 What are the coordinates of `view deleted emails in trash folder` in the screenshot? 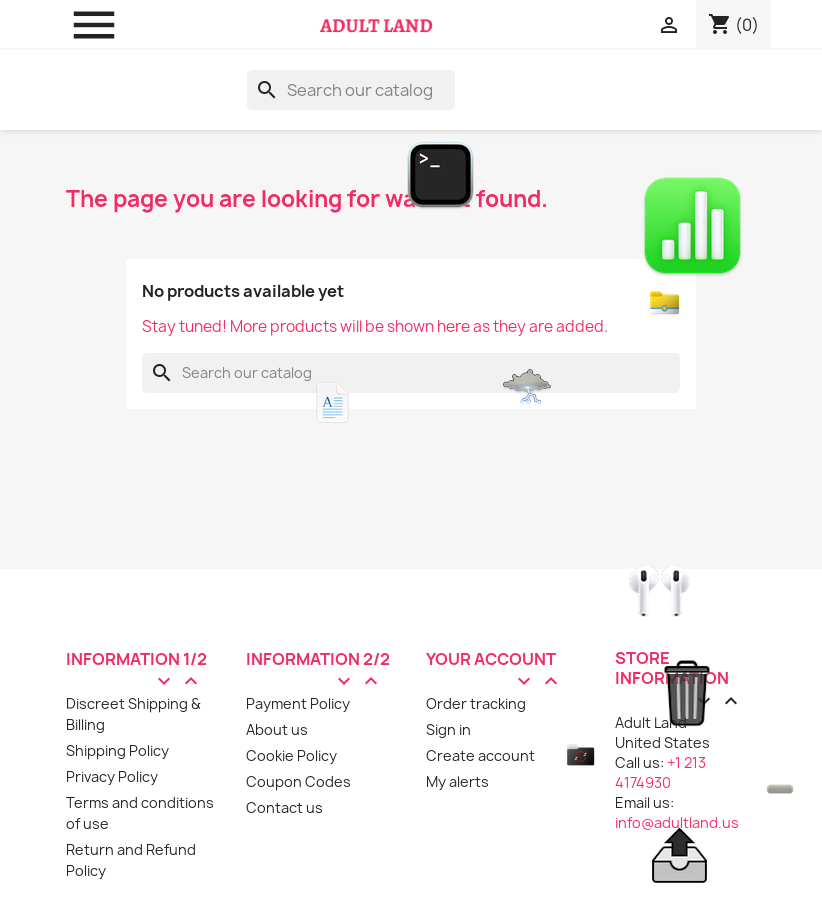 It's located at (687, 693).